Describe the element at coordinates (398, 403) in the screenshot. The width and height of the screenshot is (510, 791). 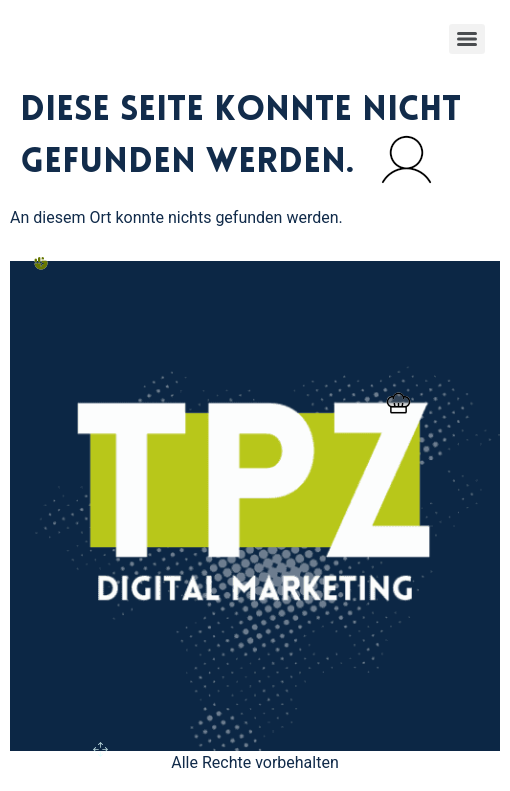
I see `browse recipes or cooking content` at that location.